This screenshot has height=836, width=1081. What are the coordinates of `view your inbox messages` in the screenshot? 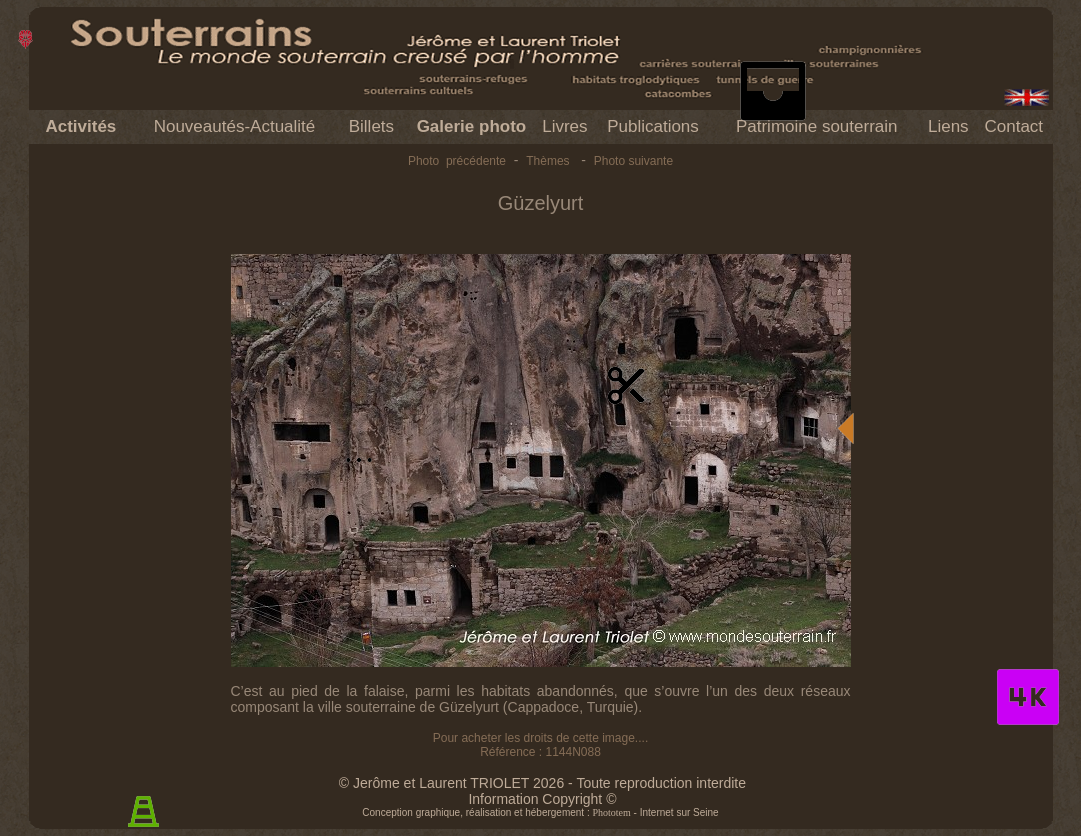 It's located at (773, 91).